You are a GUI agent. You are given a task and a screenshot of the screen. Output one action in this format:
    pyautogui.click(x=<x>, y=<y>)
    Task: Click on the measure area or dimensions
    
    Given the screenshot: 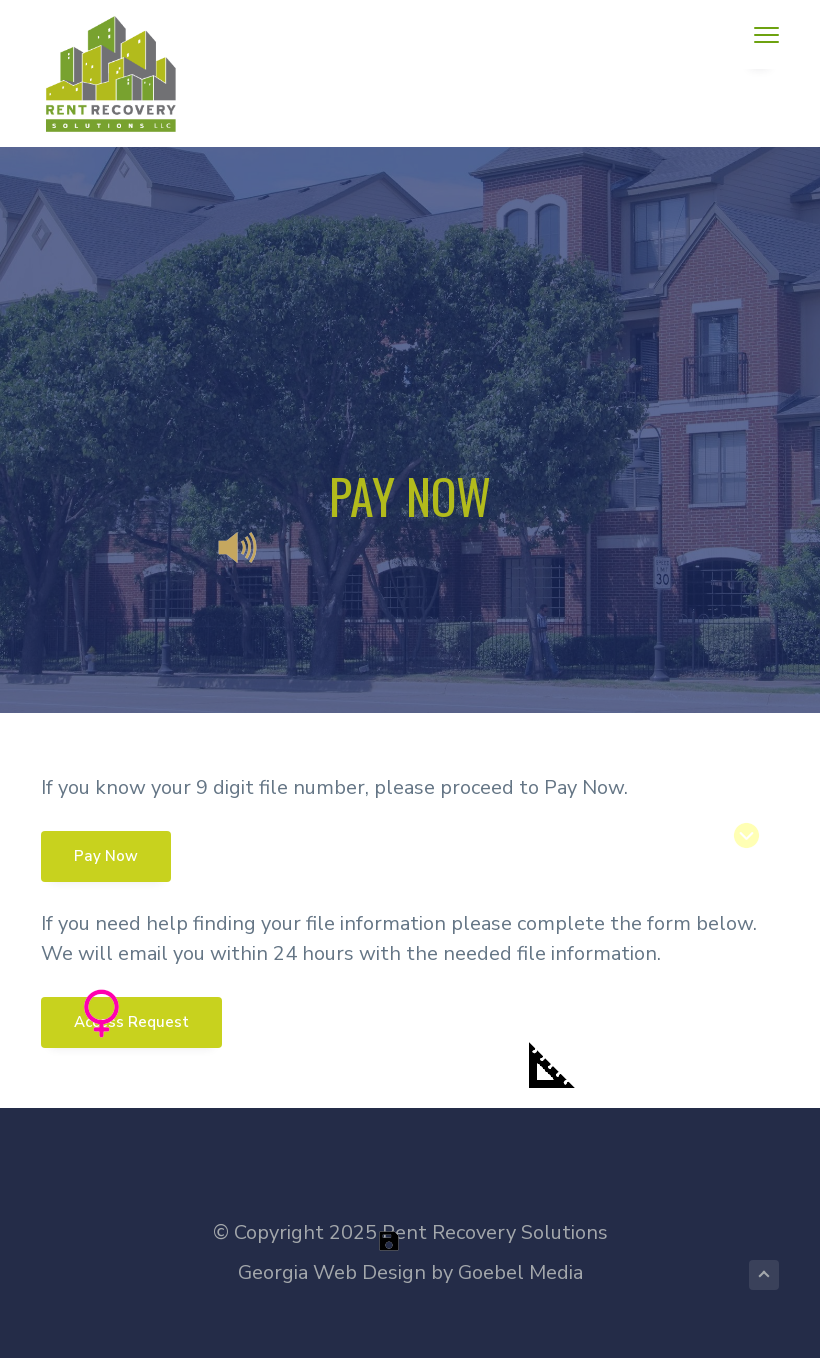 What is the action you would take?
    pyautogui.click(x=552, y=1065)
    